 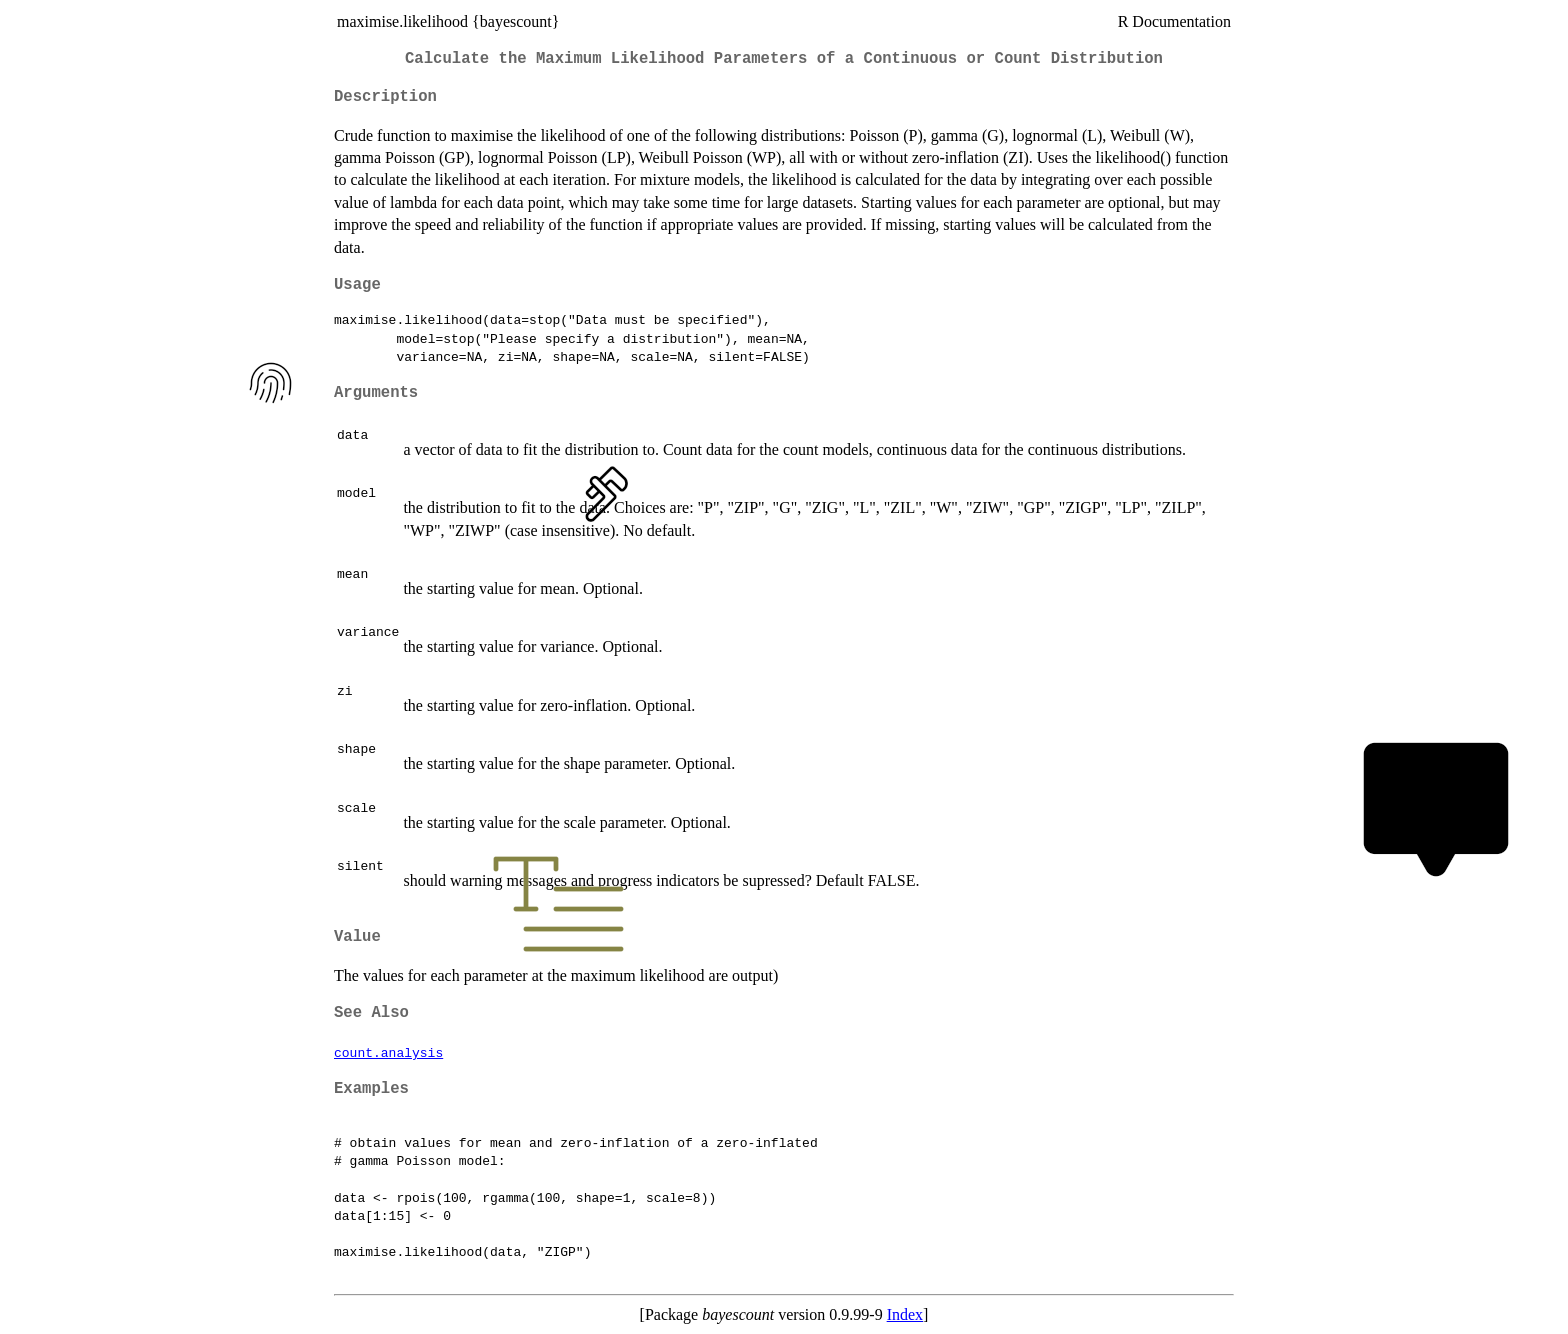 What do you see at coordinates (271, 383) in the screenshot?
I see `authenticate with biometric fingerprint` at bounding box center [271, 383].